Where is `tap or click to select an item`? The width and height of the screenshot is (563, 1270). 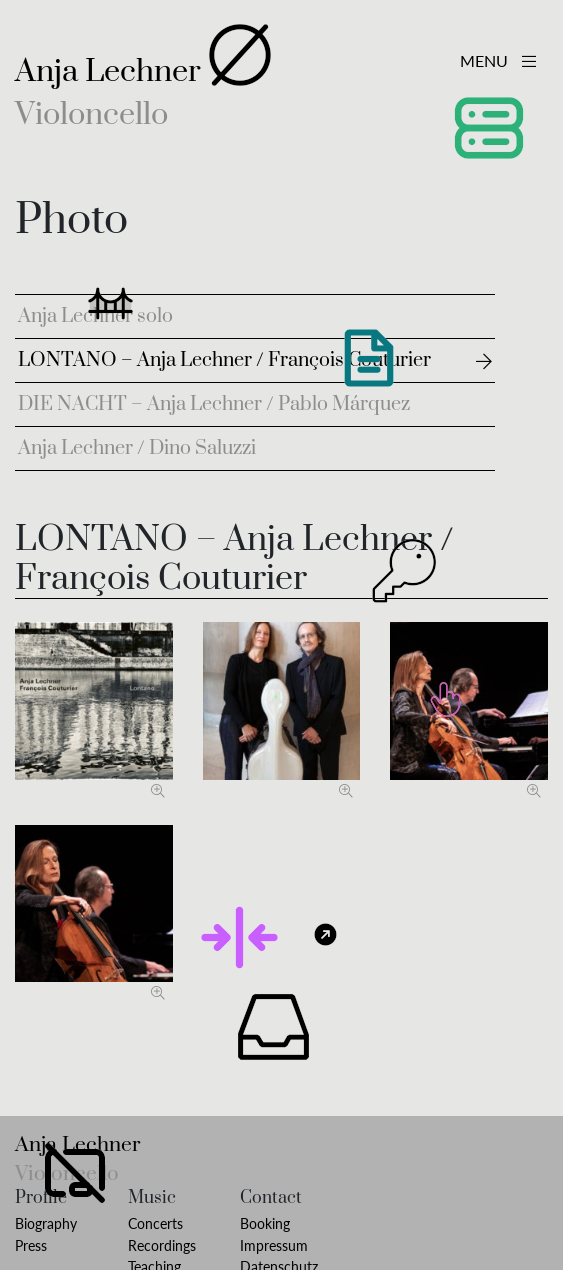 tap or click to select an item is located at coordinates (445, 699).